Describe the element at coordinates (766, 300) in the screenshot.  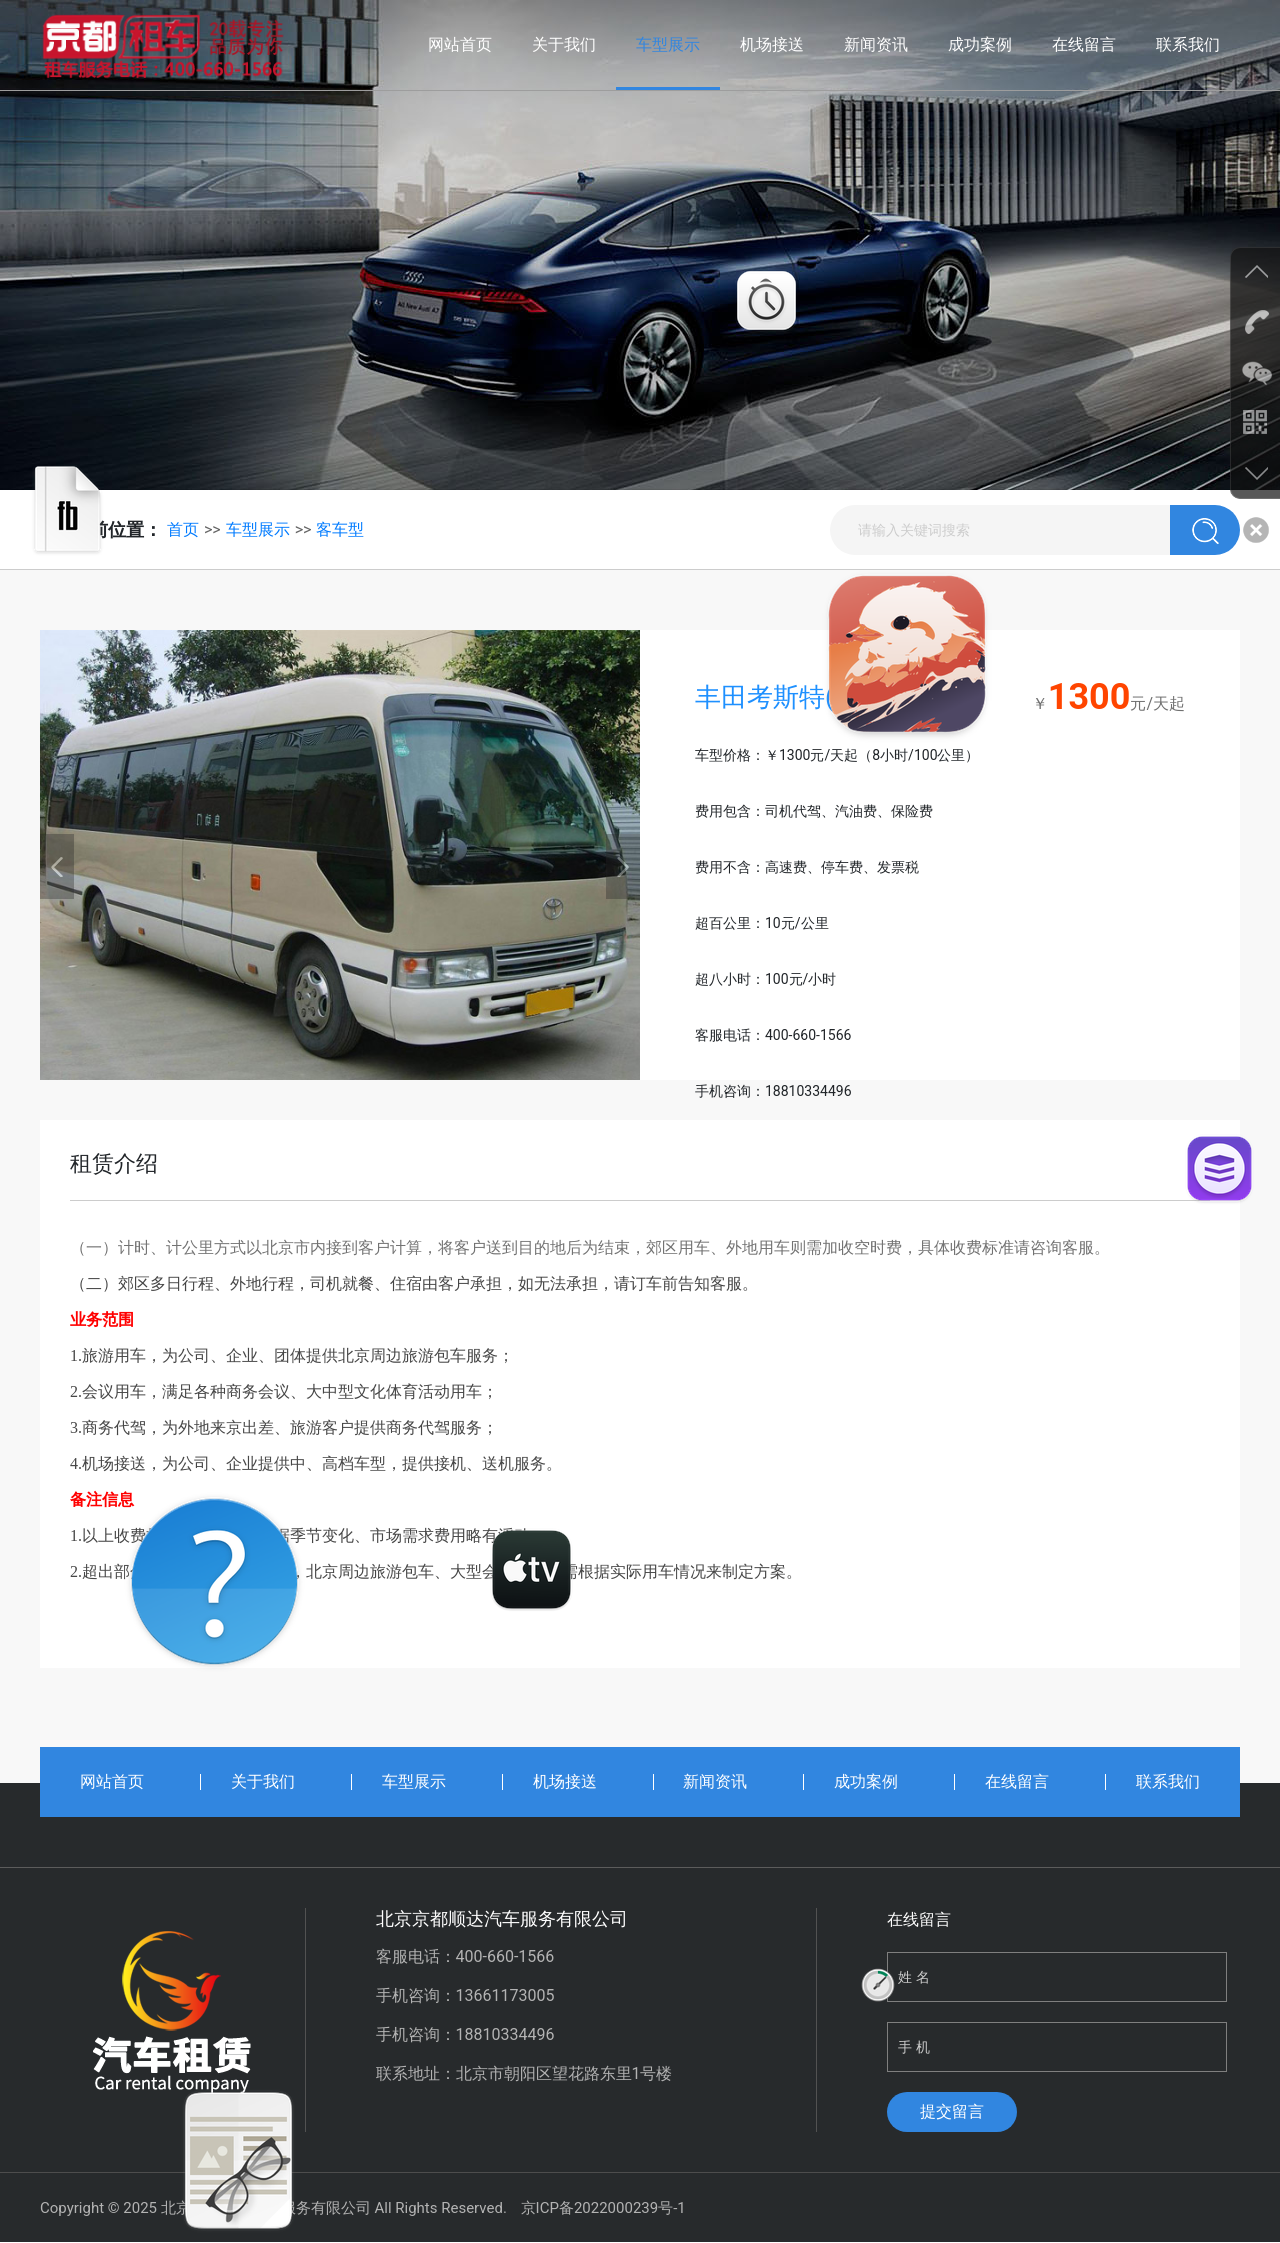
I see `open pomidor timer app` at that location.